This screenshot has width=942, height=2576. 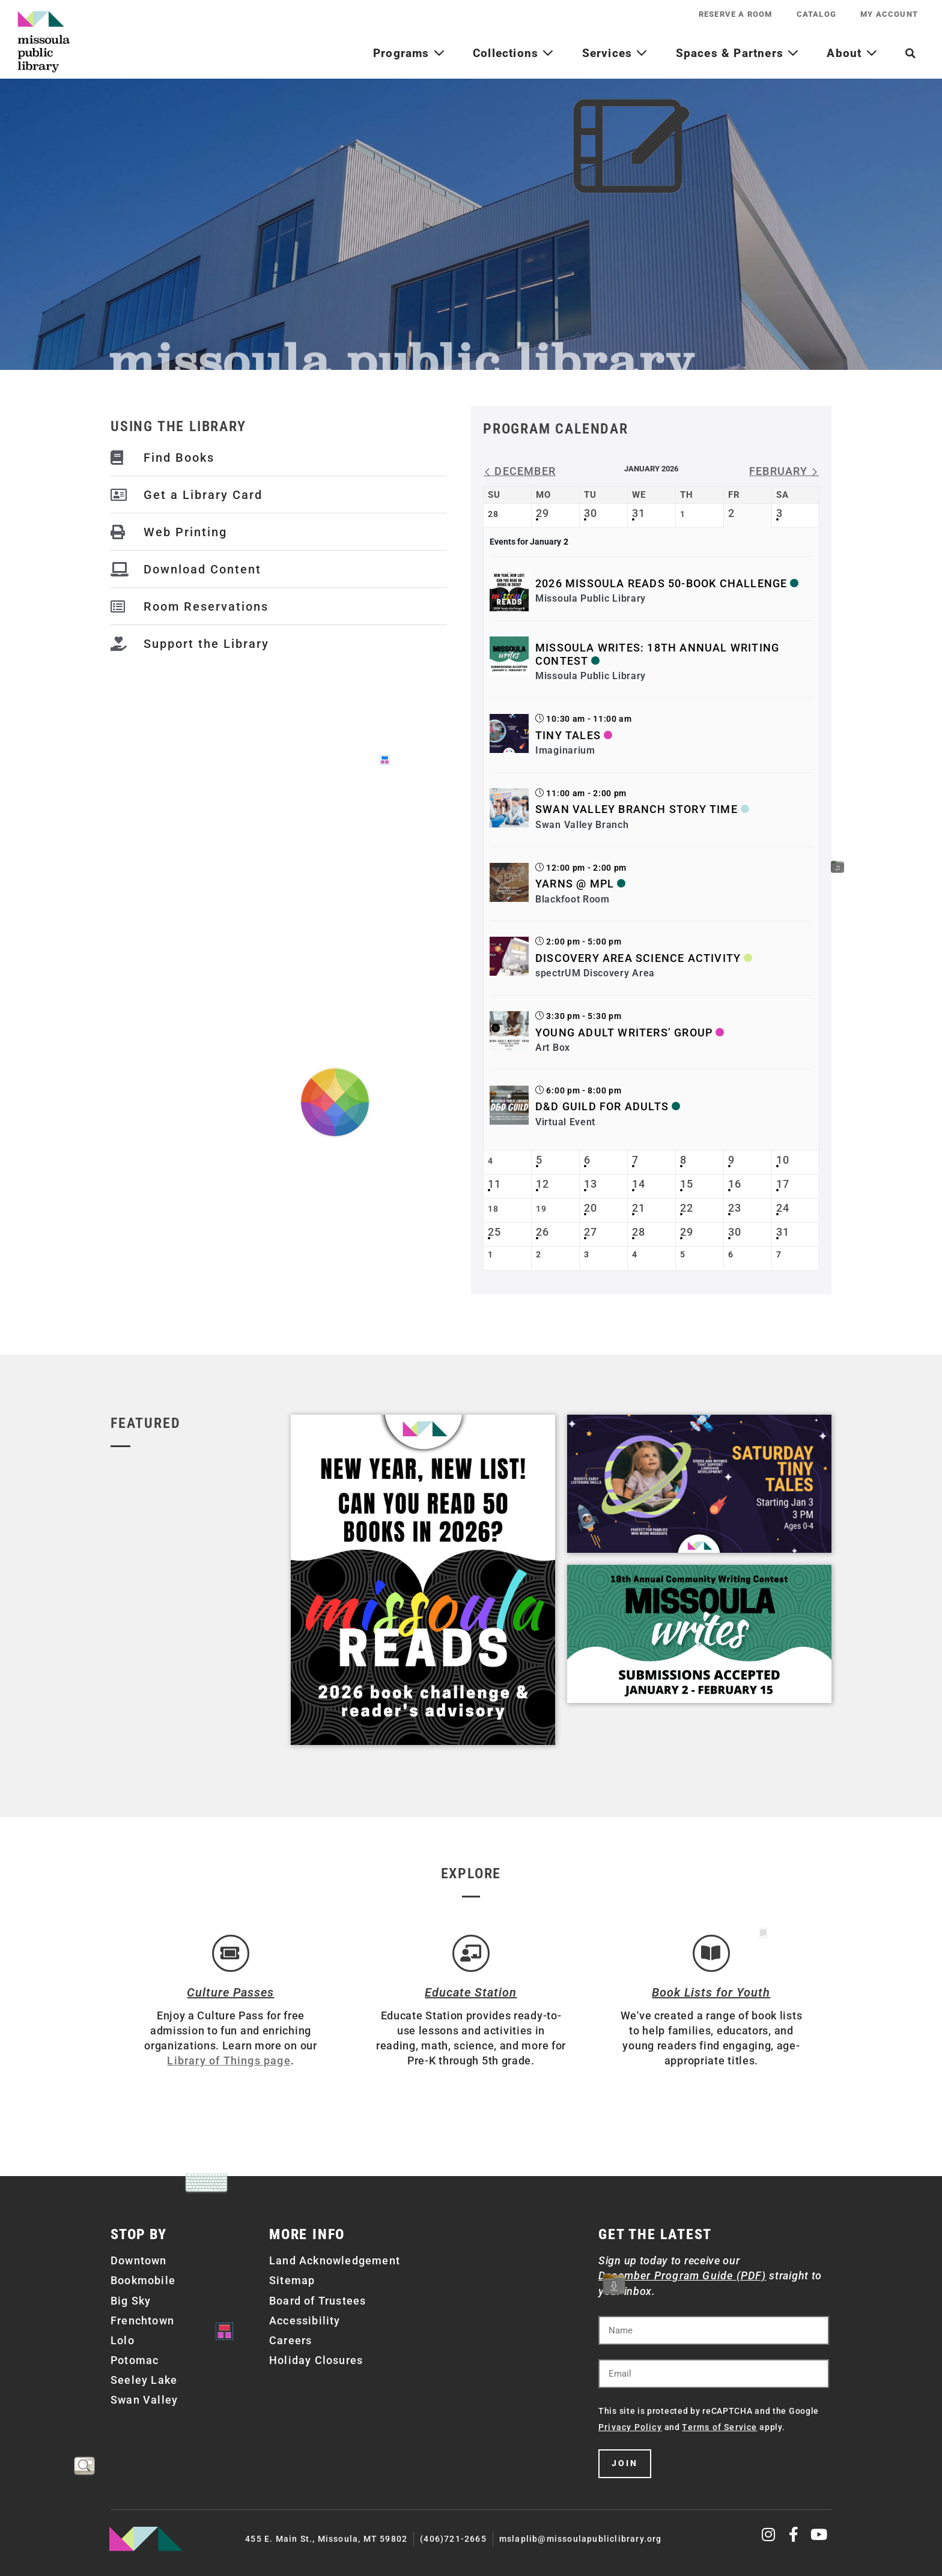 I want to click on access your downloads folder, so click(x=614, y=2284).